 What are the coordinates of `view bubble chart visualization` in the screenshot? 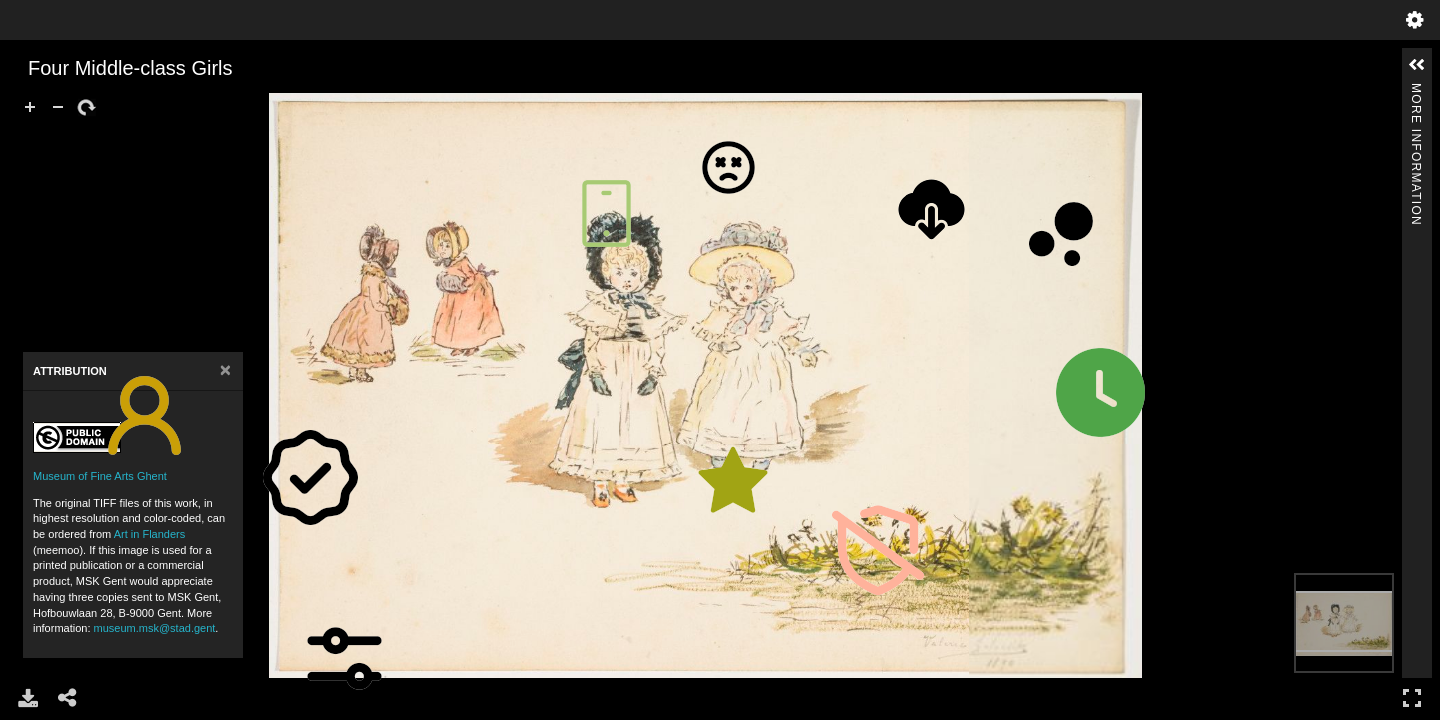 It's located at (1061, 234).